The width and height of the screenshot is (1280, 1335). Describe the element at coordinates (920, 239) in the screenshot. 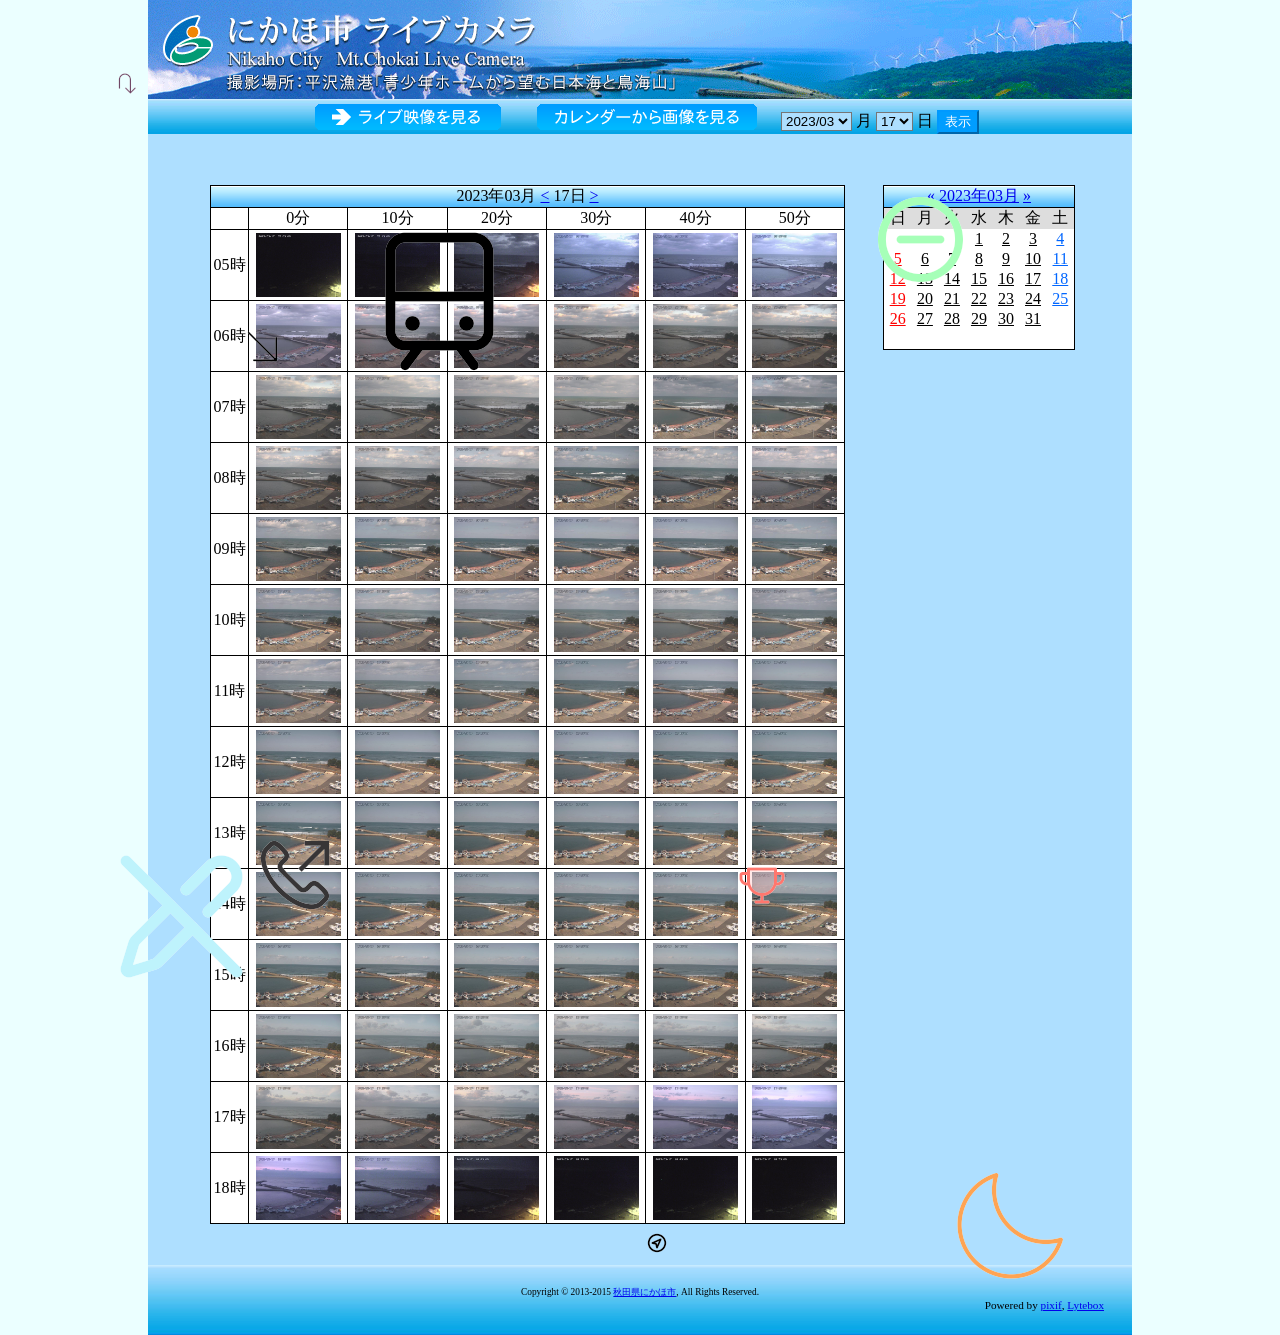

I see `access denied or restricted area` at that location.